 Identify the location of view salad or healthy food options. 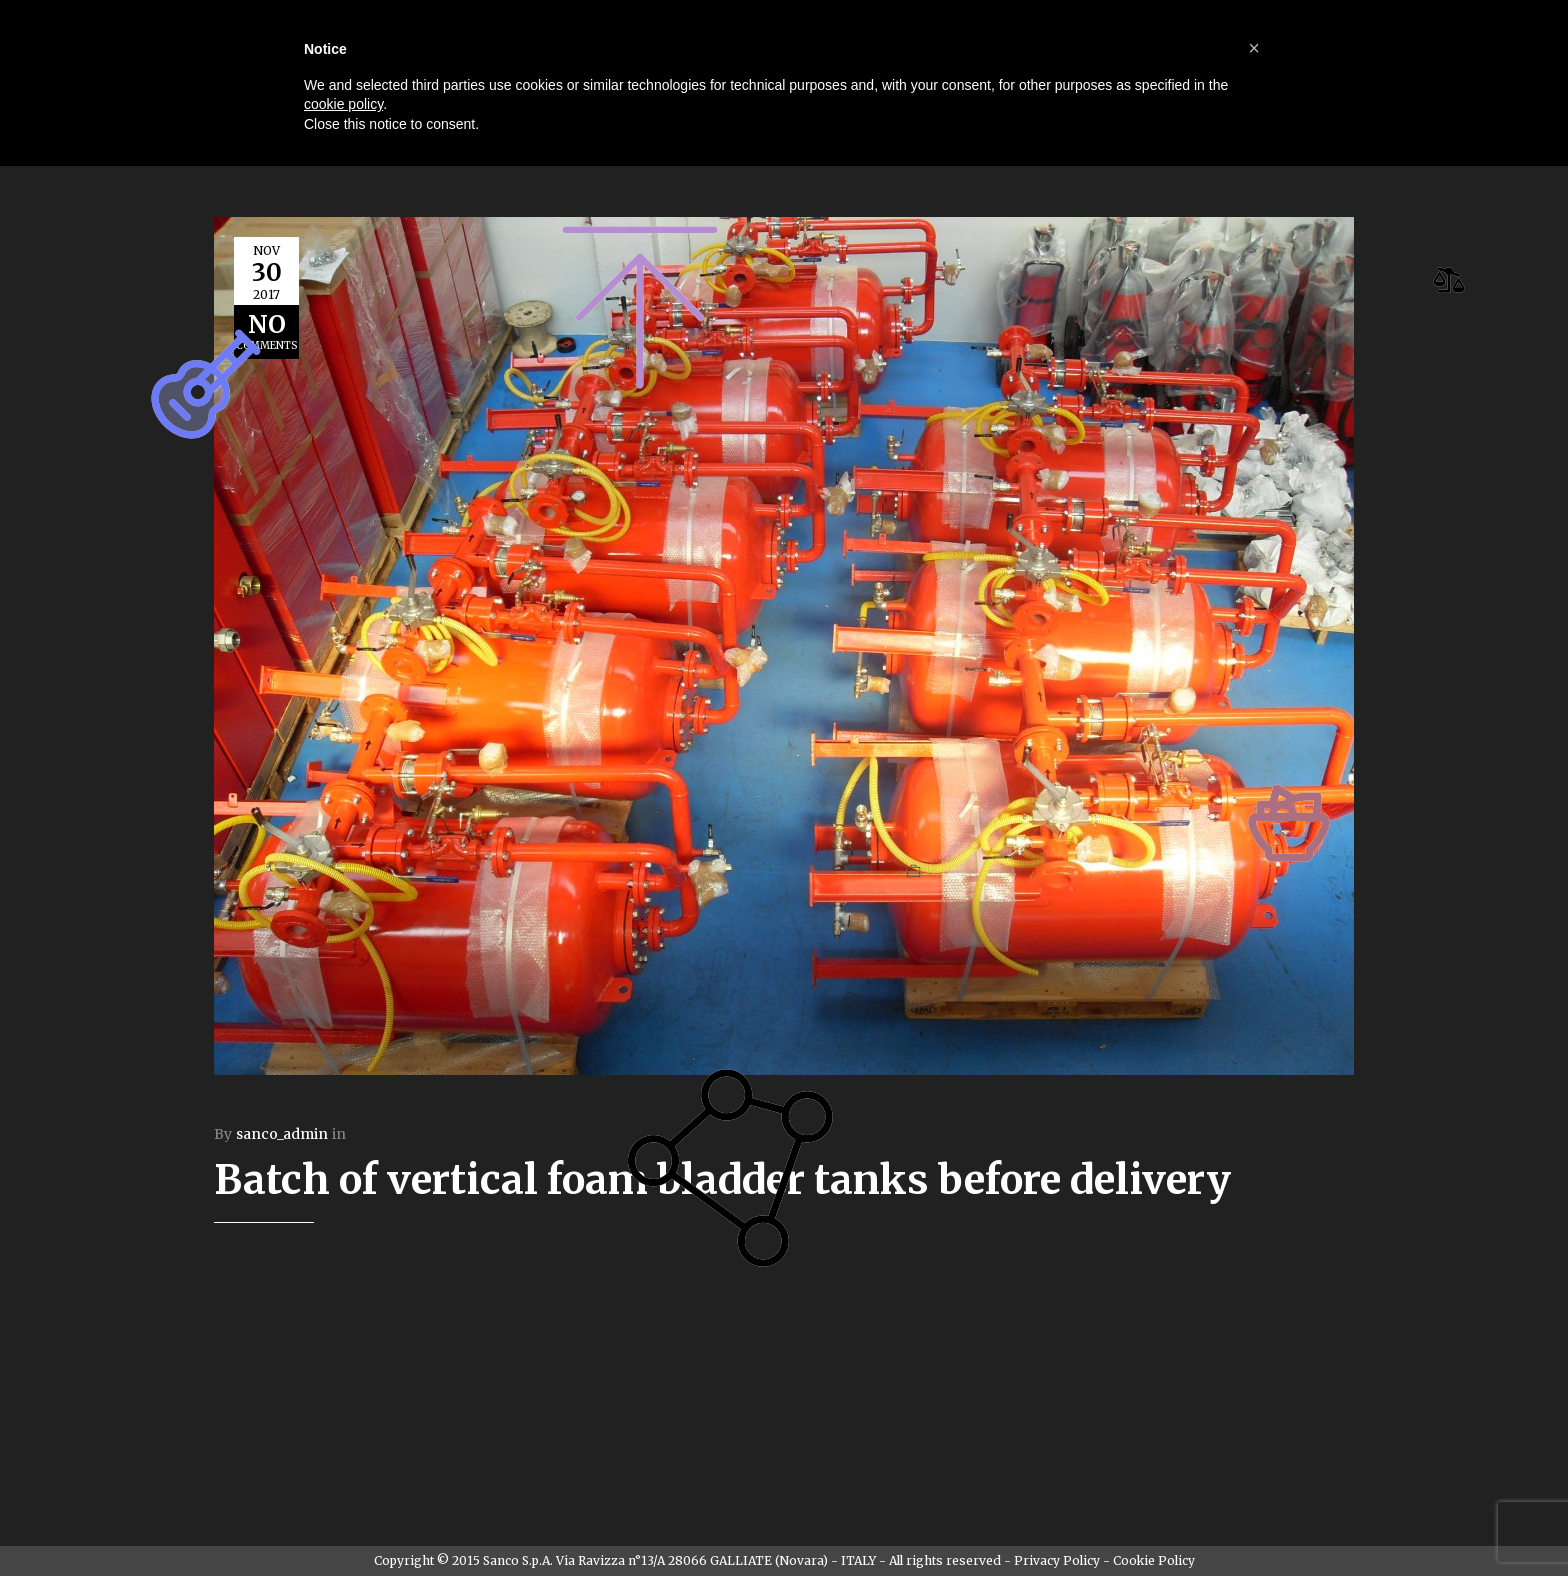
(1289, 821).